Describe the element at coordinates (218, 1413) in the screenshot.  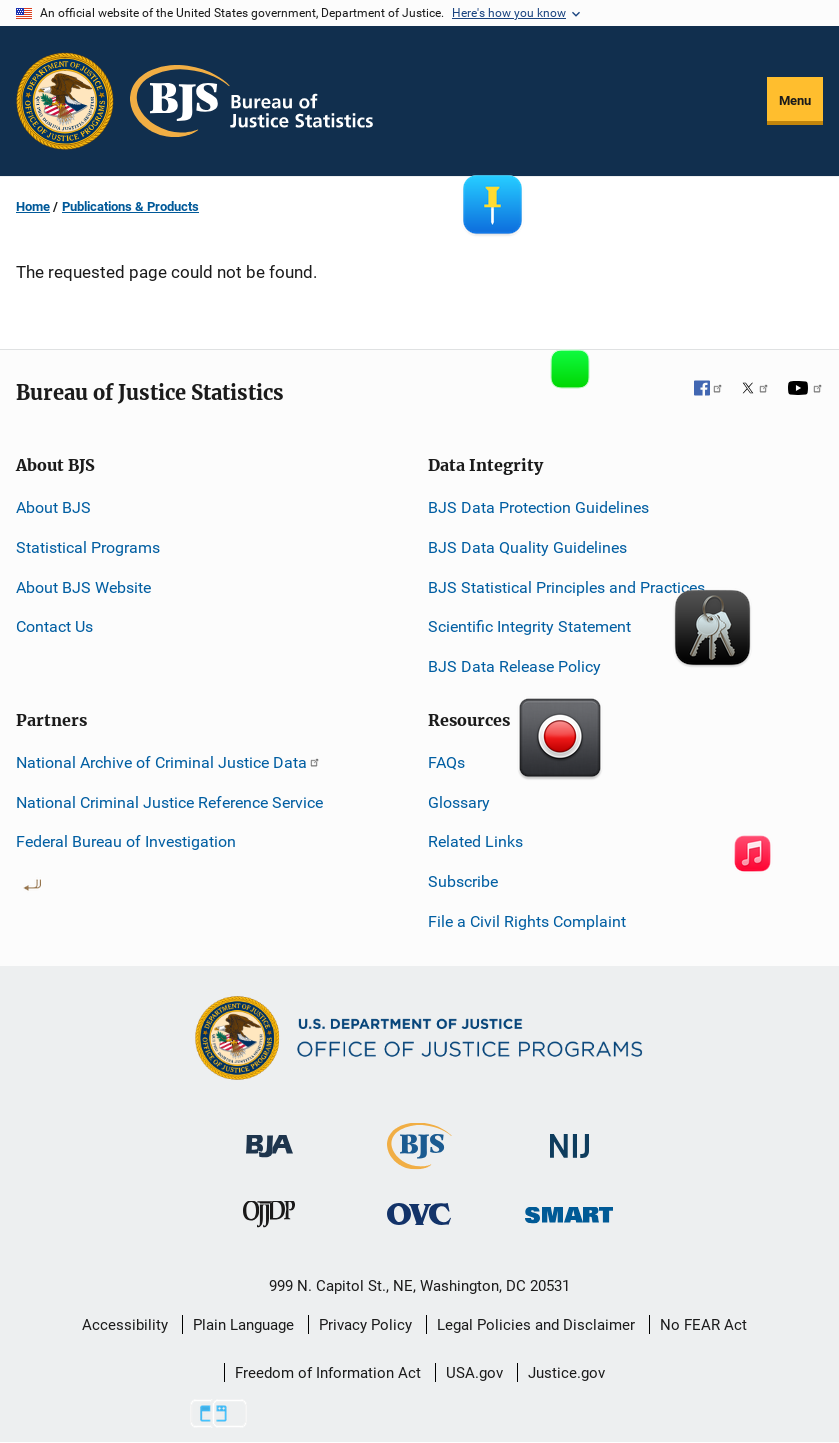
I see `snap window to left half of screen` at that location.